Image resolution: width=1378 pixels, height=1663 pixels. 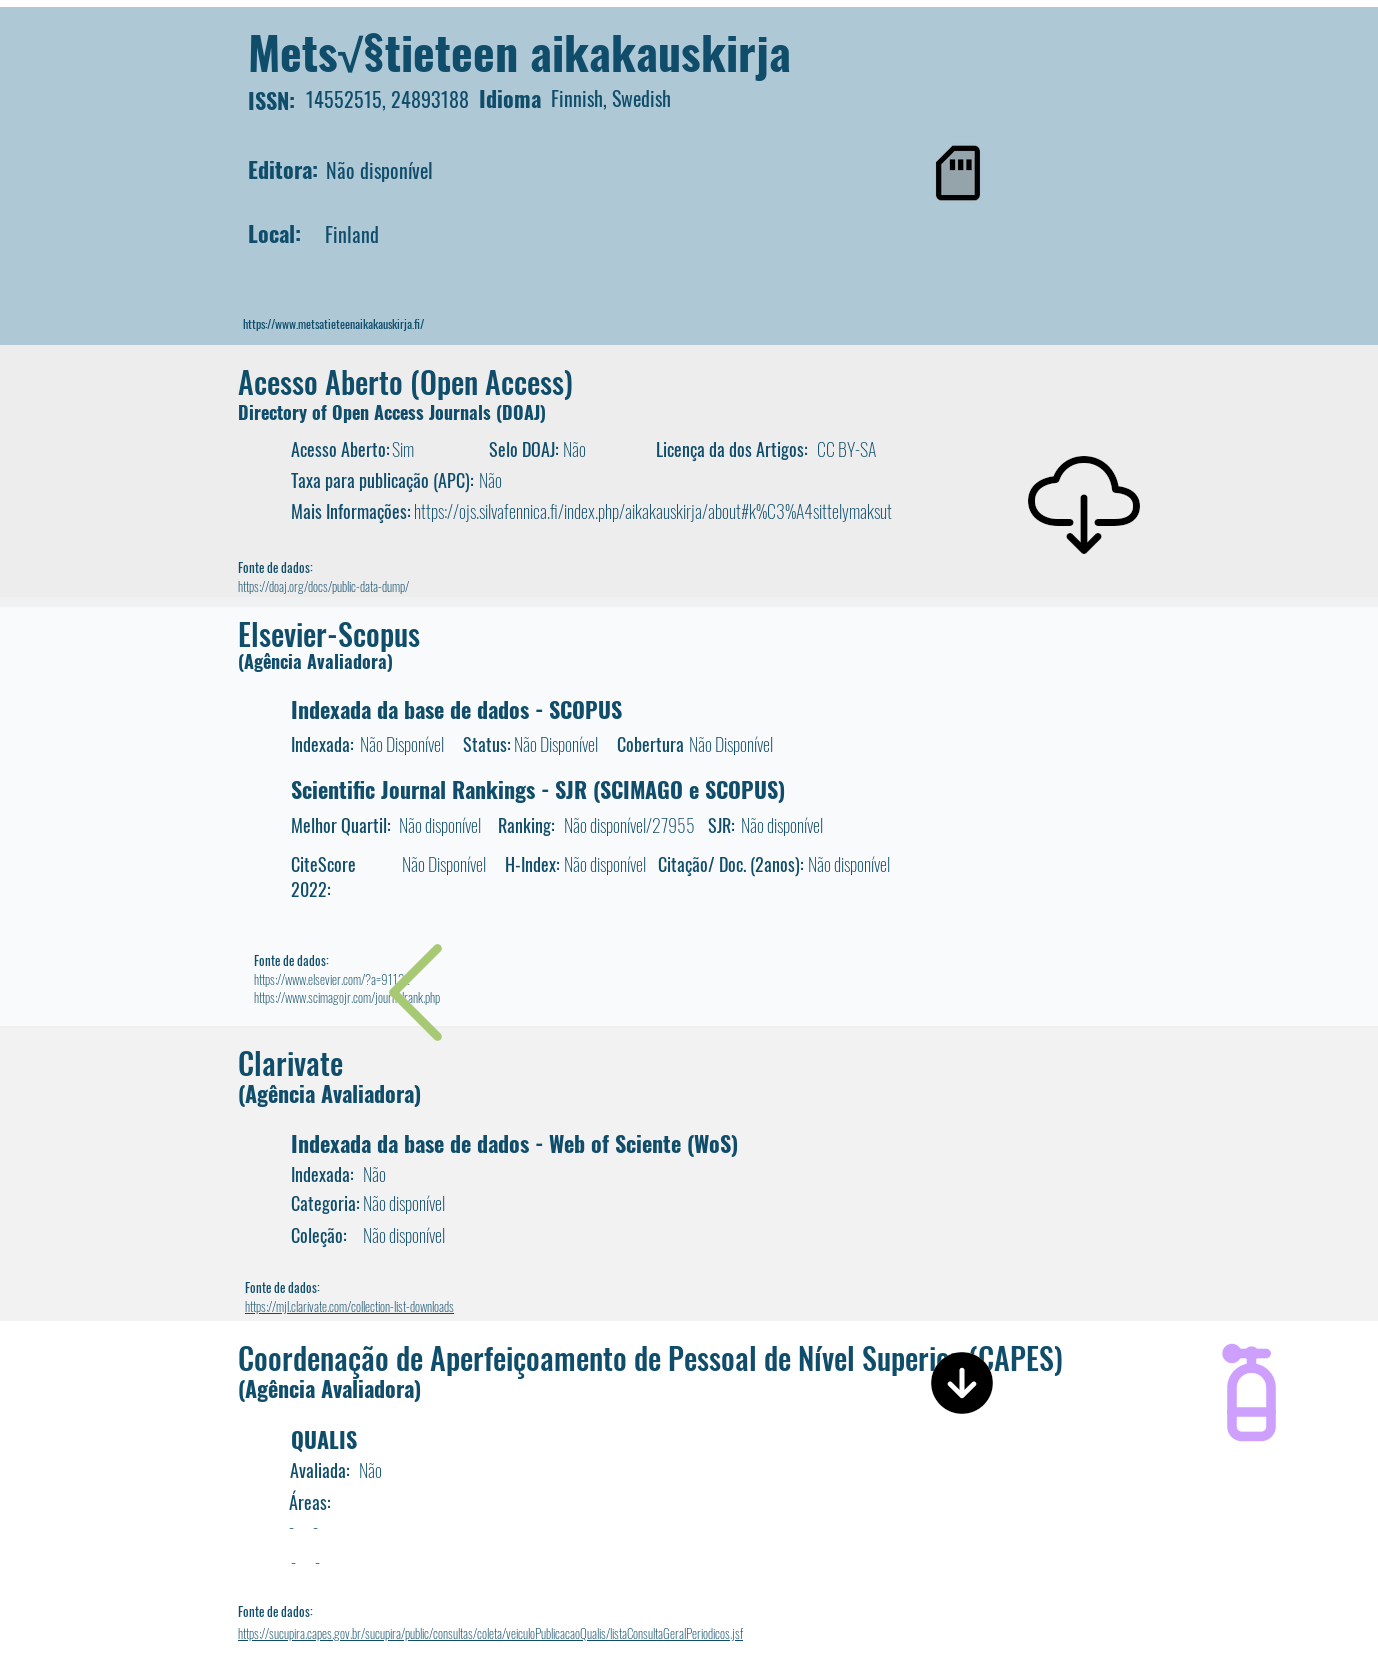 I want to click on download a file or content, so click(x=962, y=1383).